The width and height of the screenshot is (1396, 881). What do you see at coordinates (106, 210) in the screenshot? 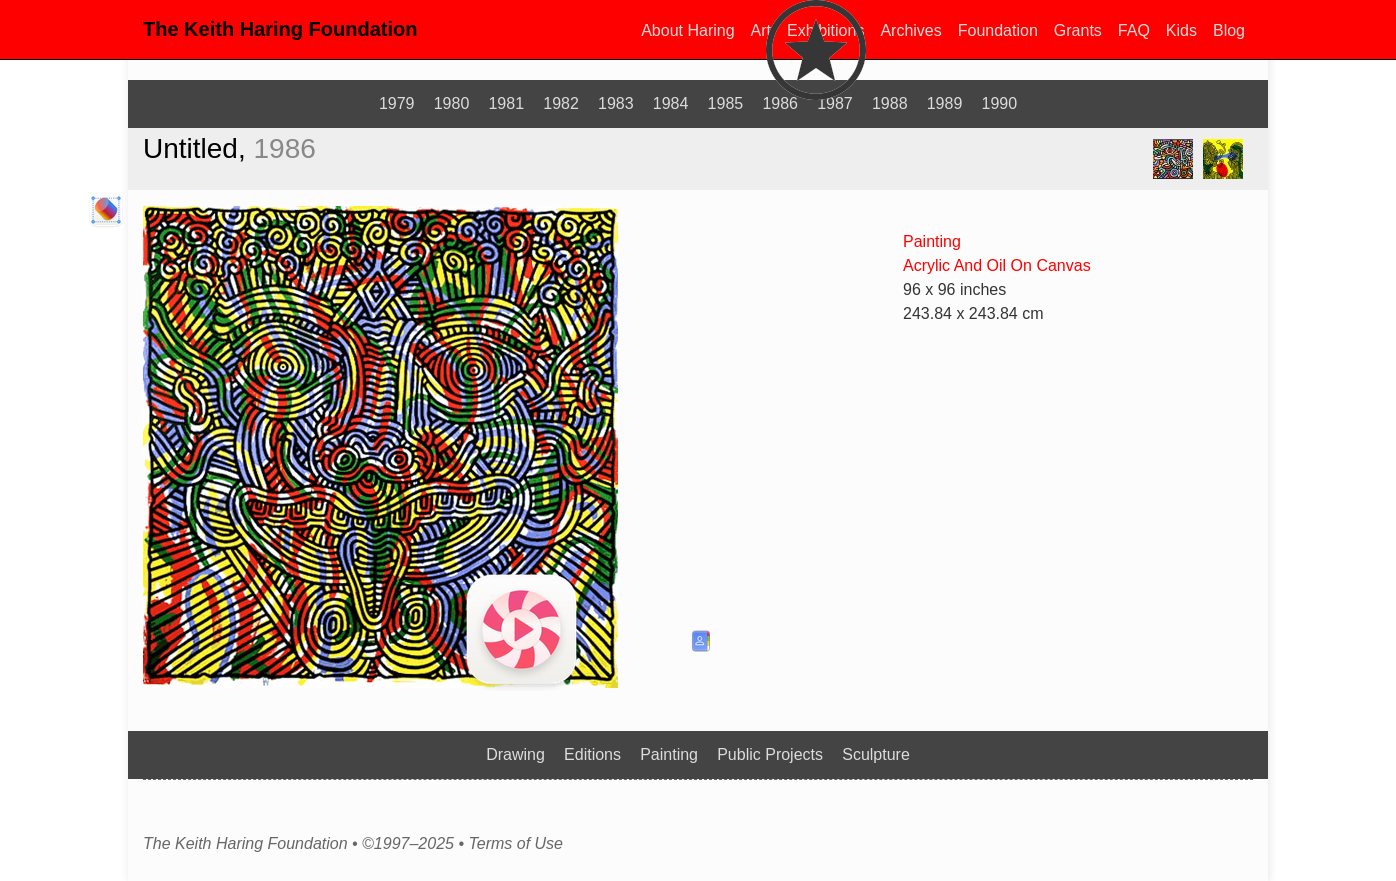
I see `open exhibit app for 3d model viewing` at bounding box center [106, 210].